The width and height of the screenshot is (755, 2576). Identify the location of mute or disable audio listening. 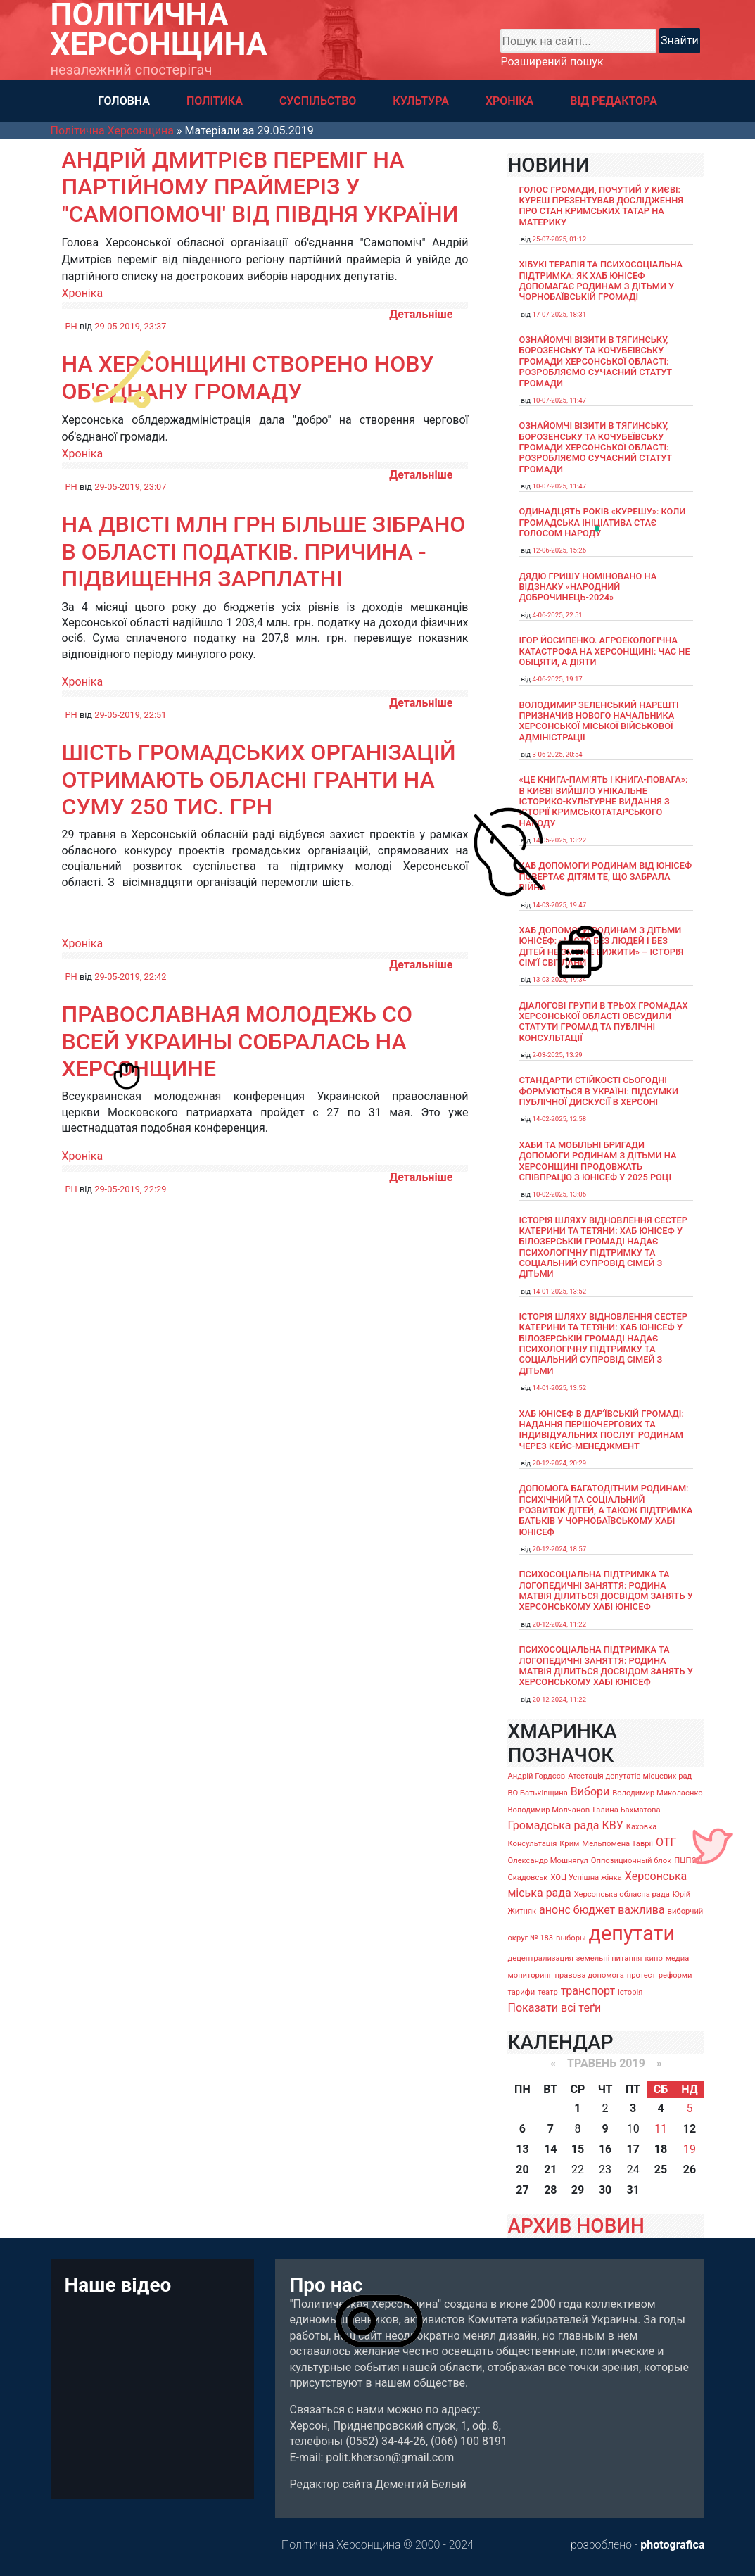
(508, 852).